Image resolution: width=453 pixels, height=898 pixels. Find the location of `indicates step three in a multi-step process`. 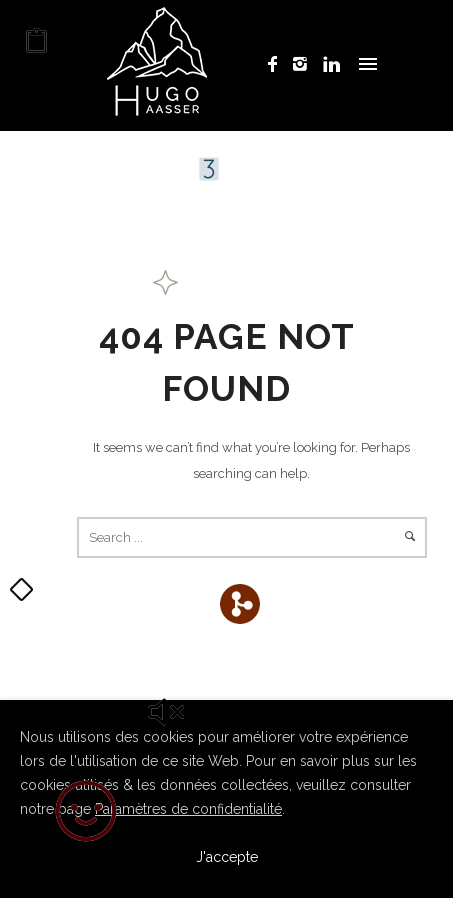

indicates step three in a multi-step process is located at coordinates (209, 169).